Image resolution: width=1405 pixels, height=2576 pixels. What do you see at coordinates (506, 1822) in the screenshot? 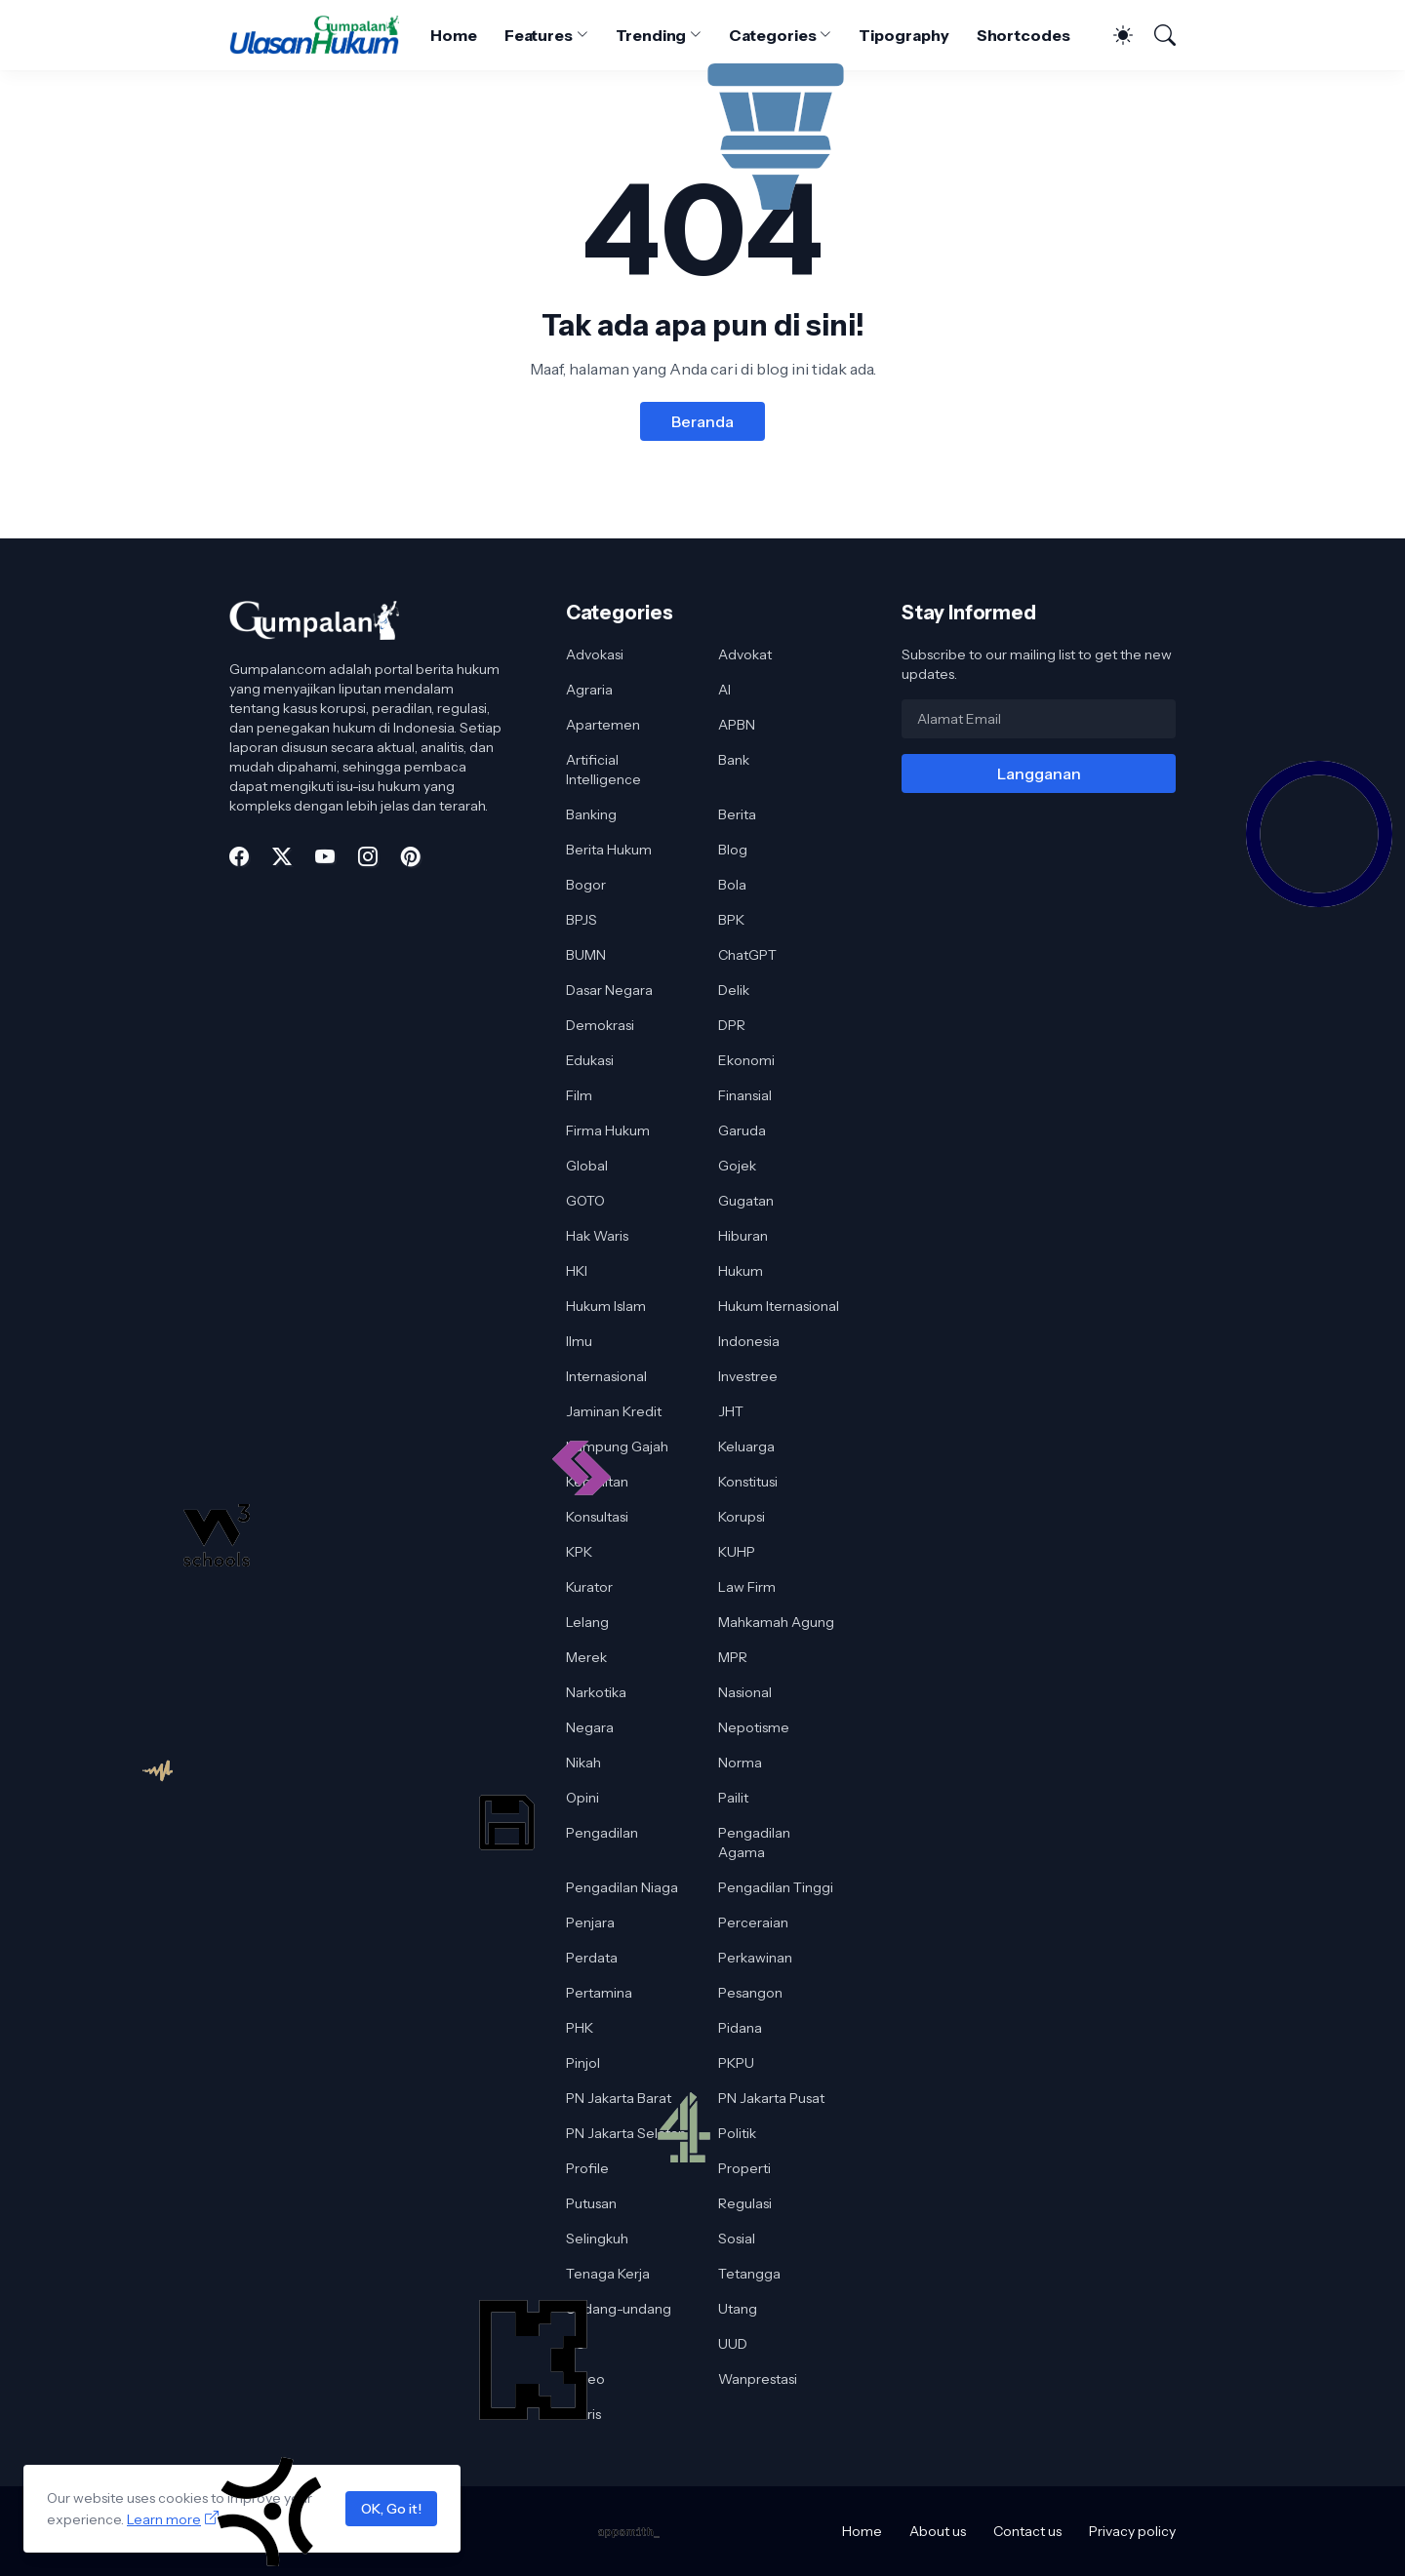
I see `save current file or document` at bounding box center [506, 1822].